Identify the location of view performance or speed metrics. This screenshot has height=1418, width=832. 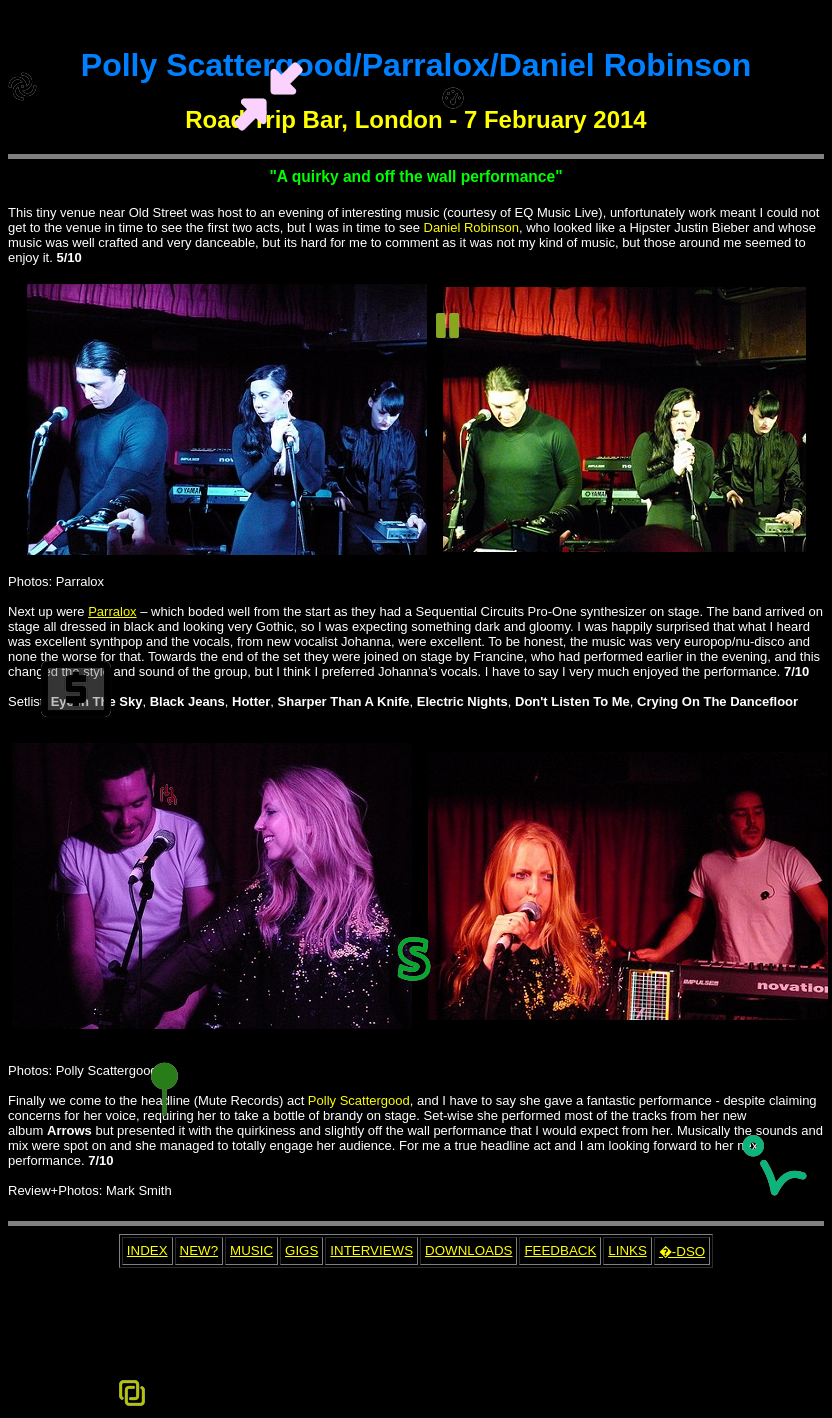
(453, 98).